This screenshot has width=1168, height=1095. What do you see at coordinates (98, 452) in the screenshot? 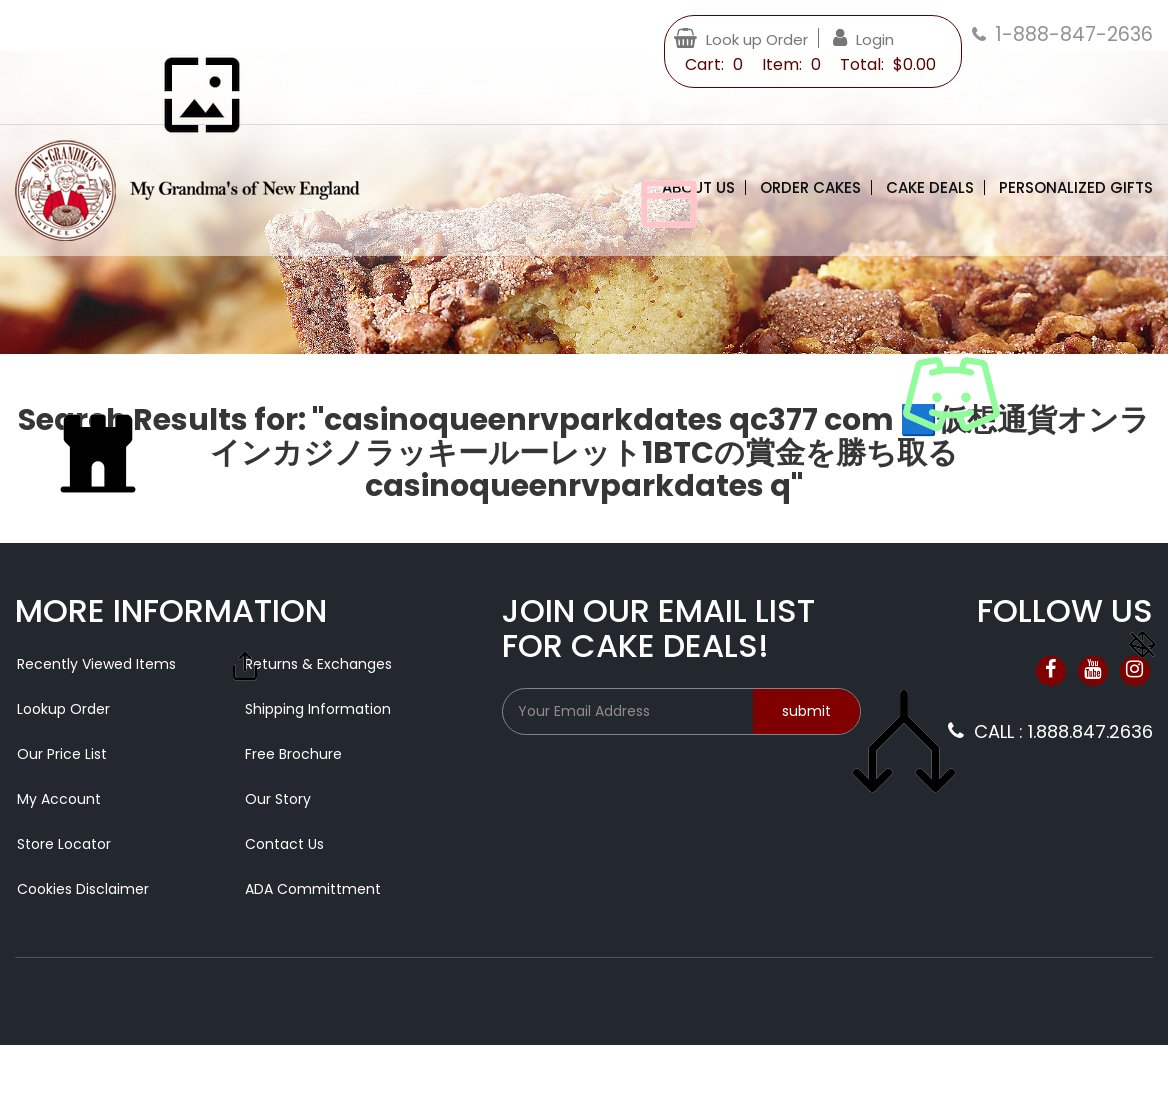
I see `access castle or fortress-themed game features` at bounding box center [98, 452].